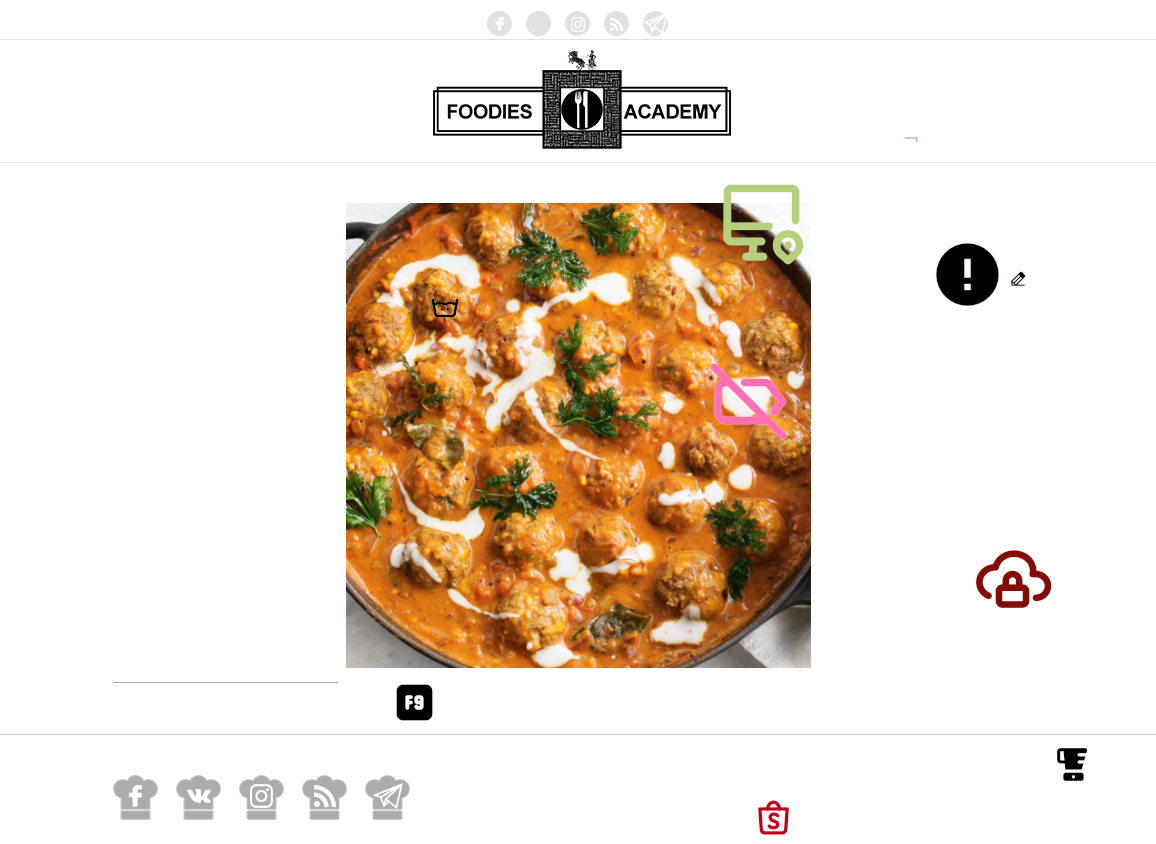 This screenshot has height=844, width=1156. Describe the element at coordinates (1012, 577) in the screenshot. I see `secure cloud storage` at that location.